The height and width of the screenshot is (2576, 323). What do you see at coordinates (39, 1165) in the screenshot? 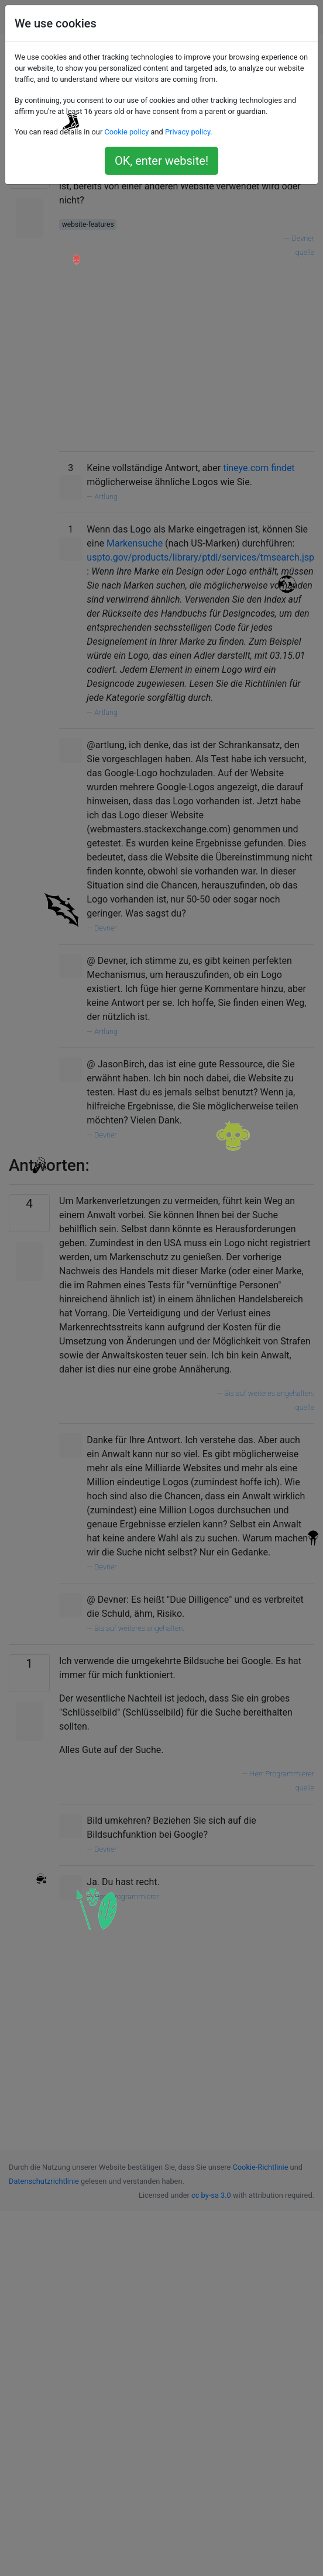
I see `indicates a chemistry or alchemy feature` at bounding box center [39, 1165].